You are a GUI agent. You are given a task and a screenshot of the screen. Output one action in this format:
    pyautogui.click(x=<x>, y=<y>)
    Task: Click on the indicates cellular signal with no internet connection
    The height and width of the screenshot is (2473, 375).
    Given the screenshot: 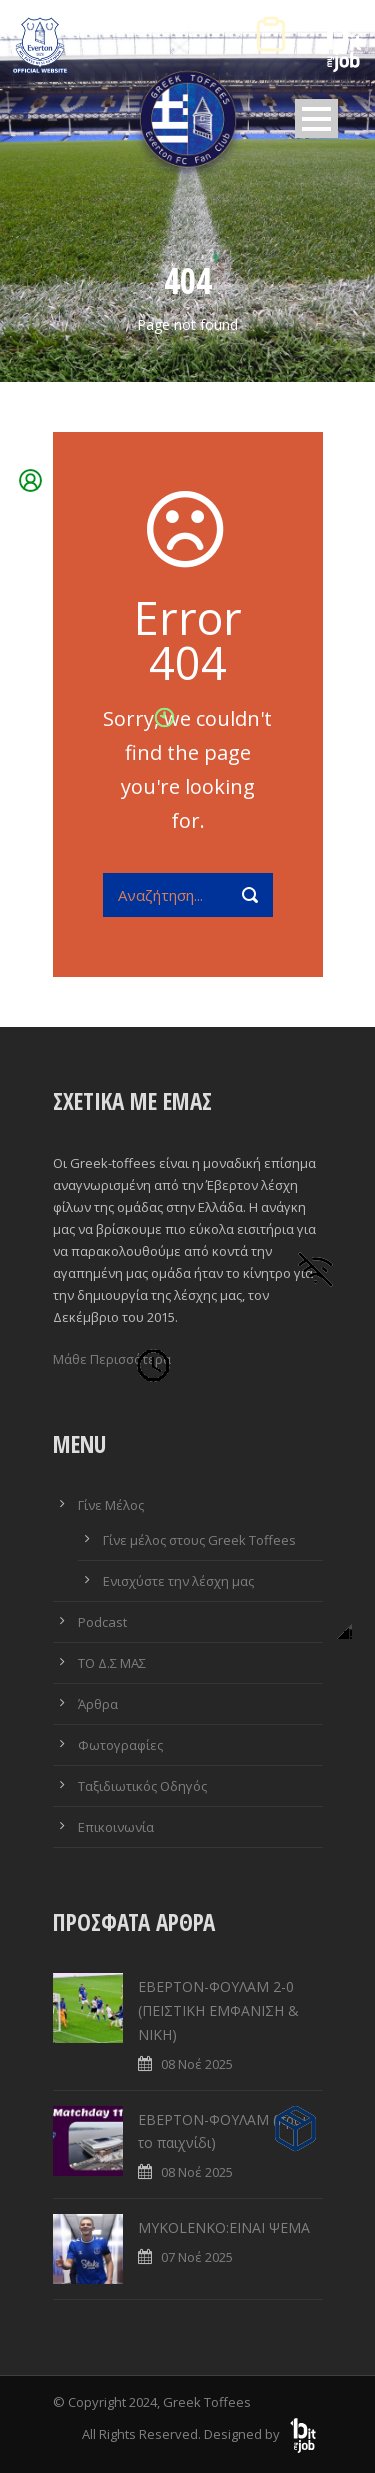 What is the action you would take?
    pyautogui.click(x=344, y=1631)
    